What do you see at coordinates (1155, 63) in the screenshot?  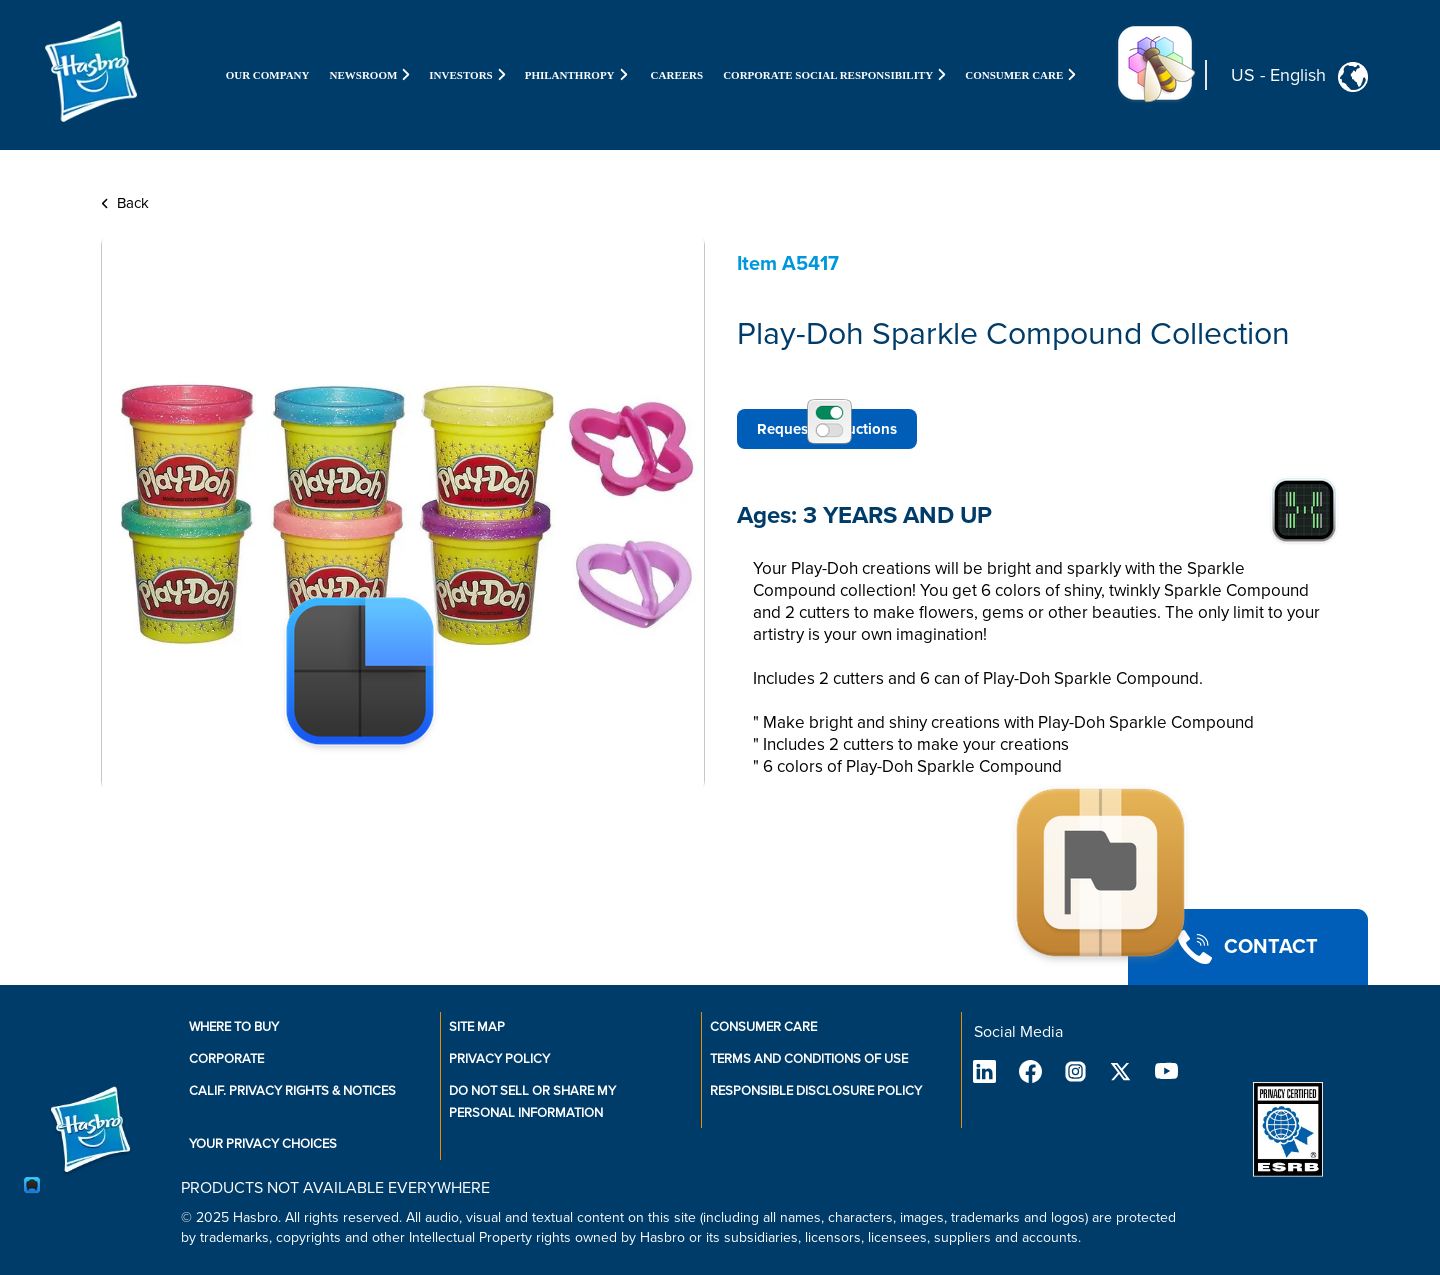 I see `open beeref reference image board app` at bounding box center [1155, 63].